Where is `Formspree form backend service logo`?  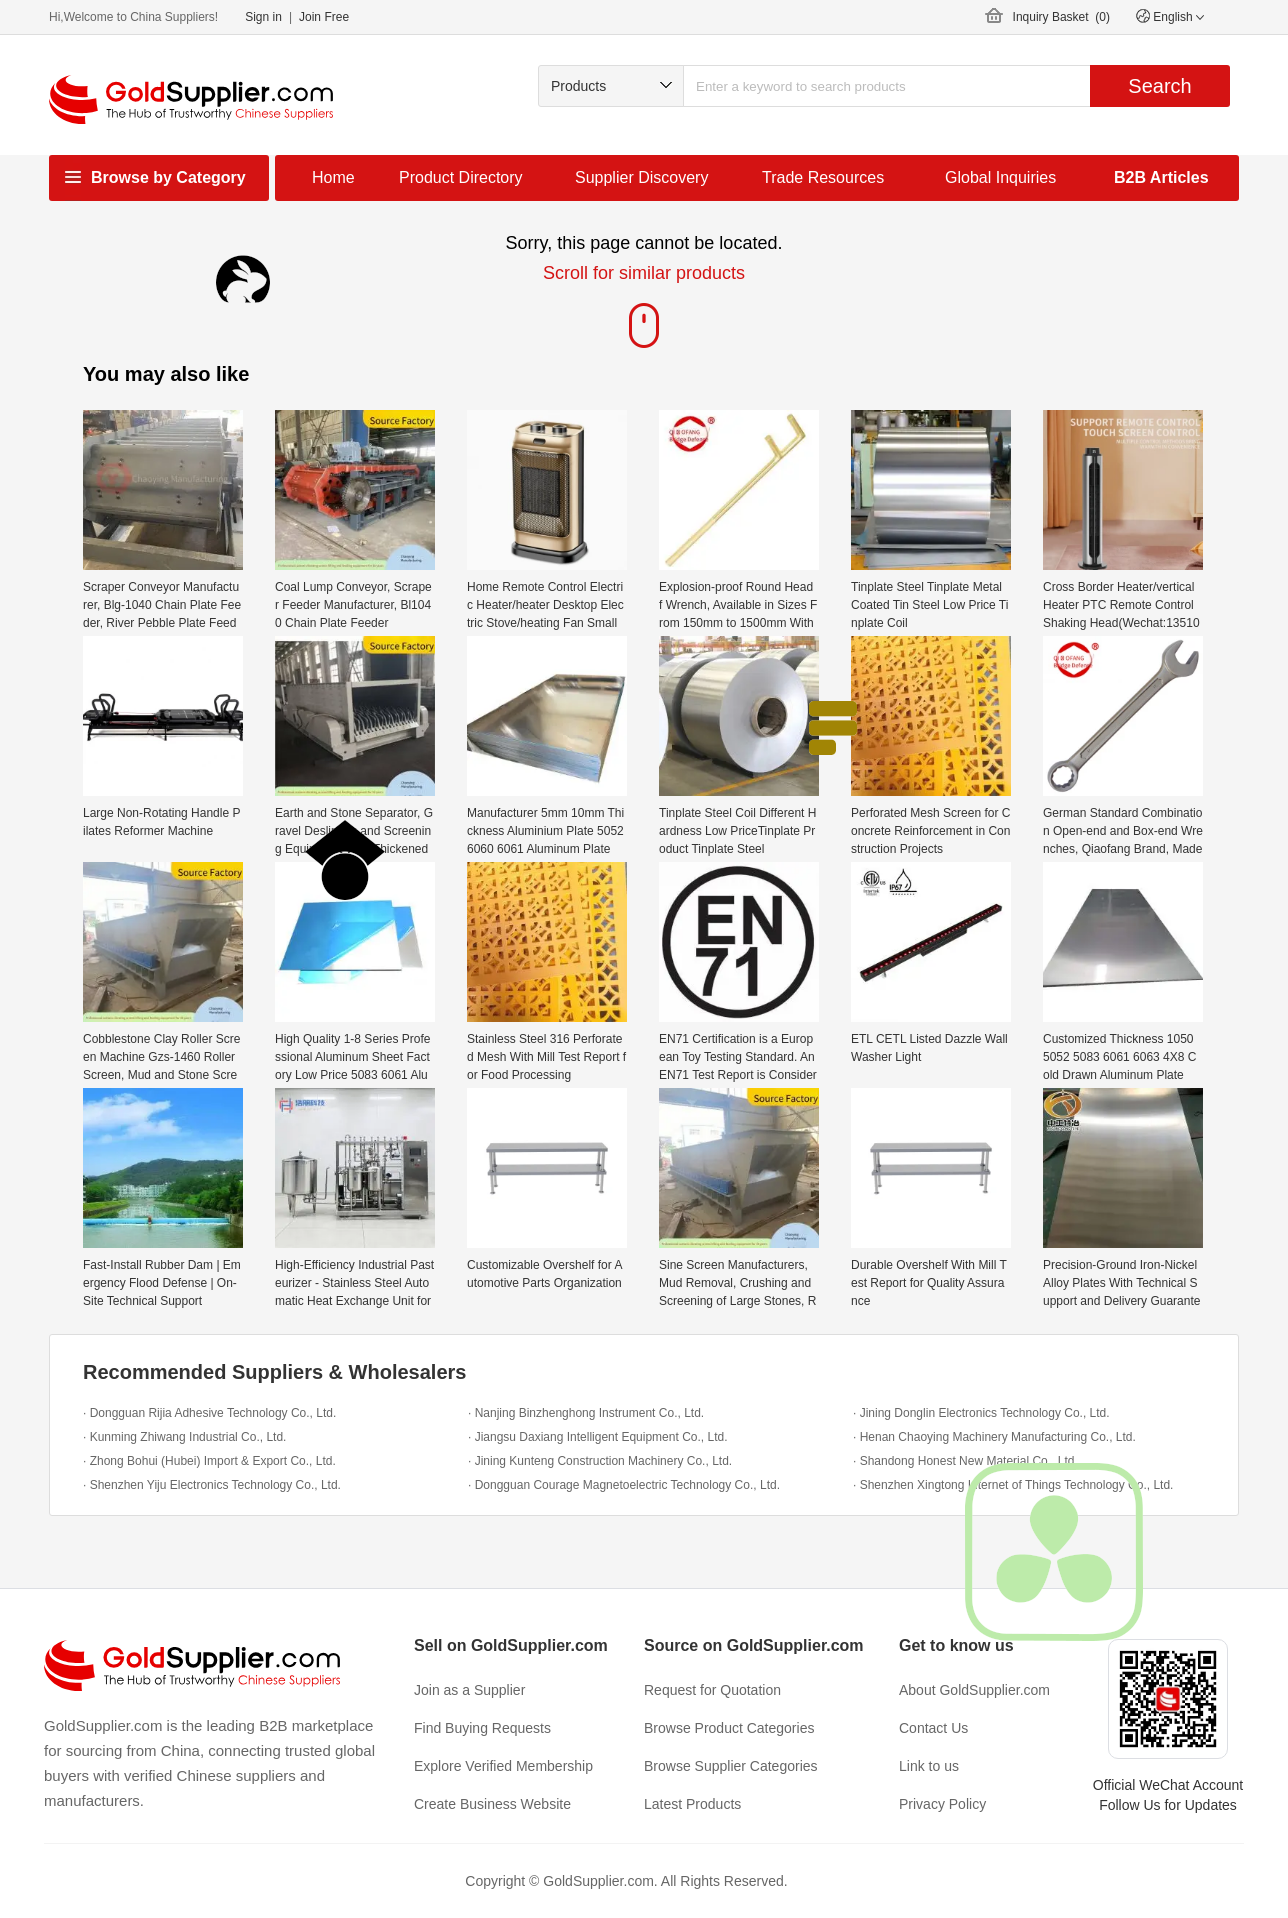
Formspree form backend service logo is located at coordinates (833, 728).